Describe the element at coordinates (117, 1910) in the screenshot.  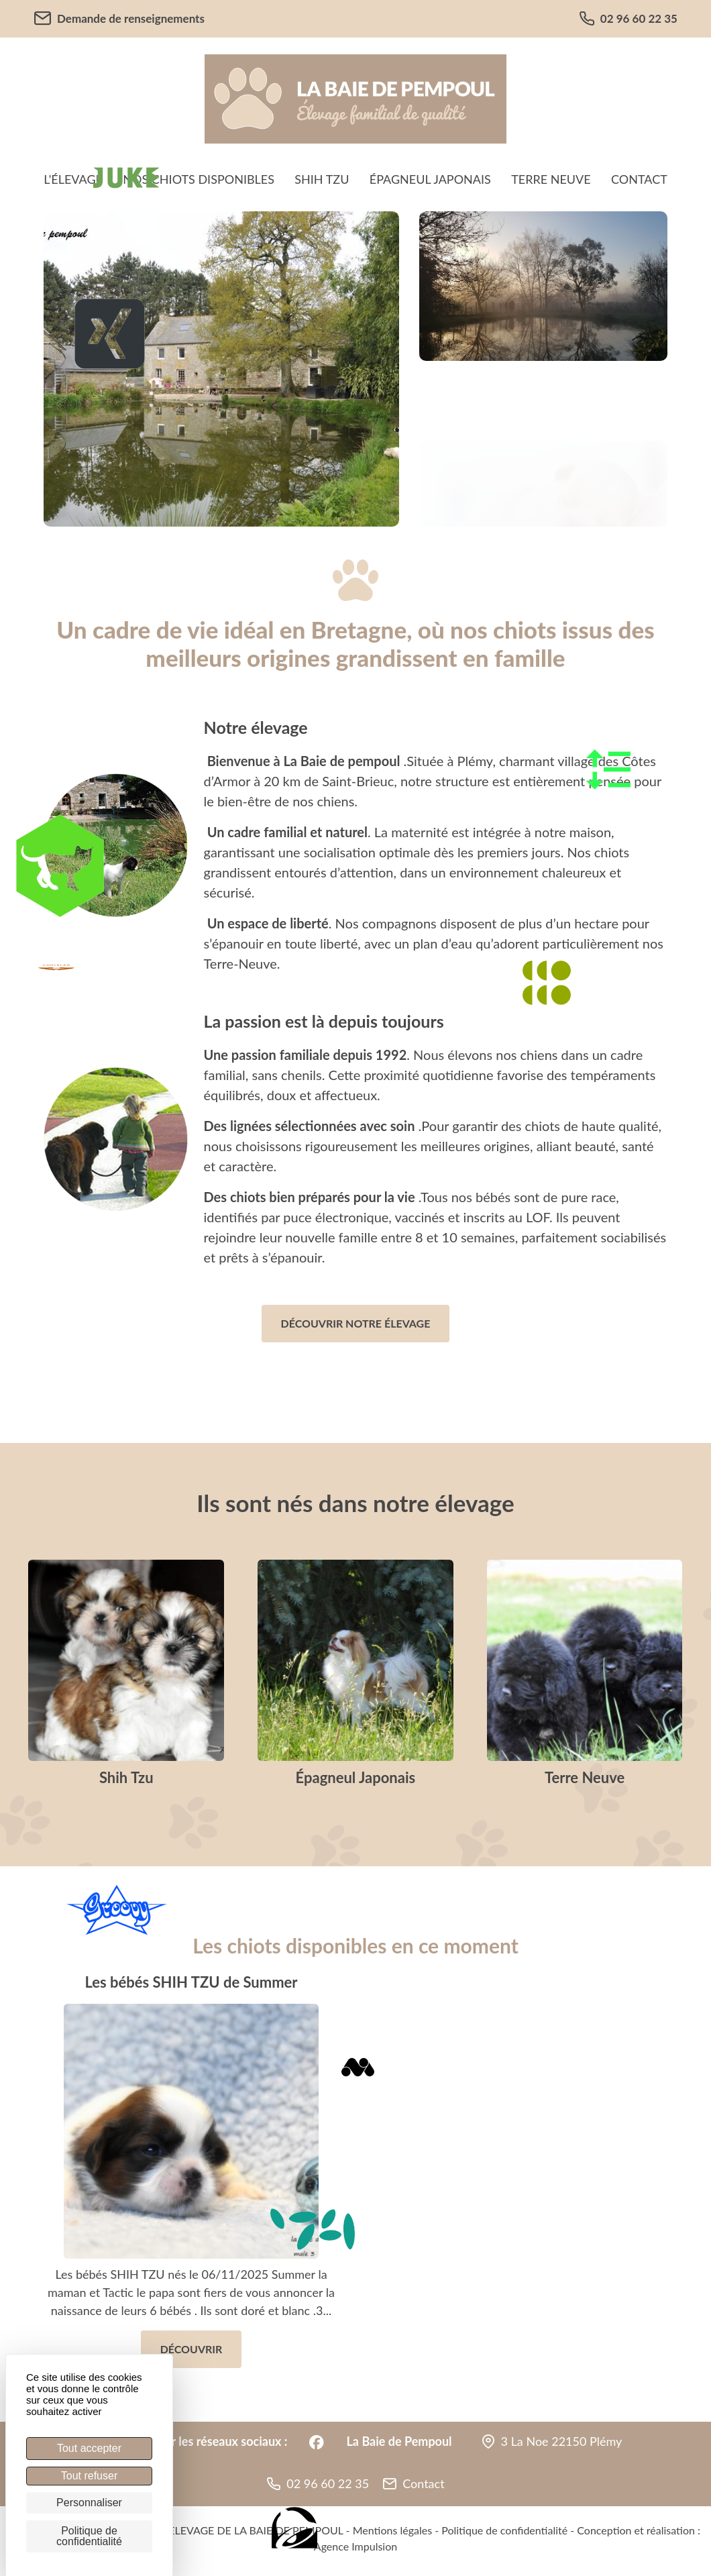
I see `apache groovy programming language logo` at that location.